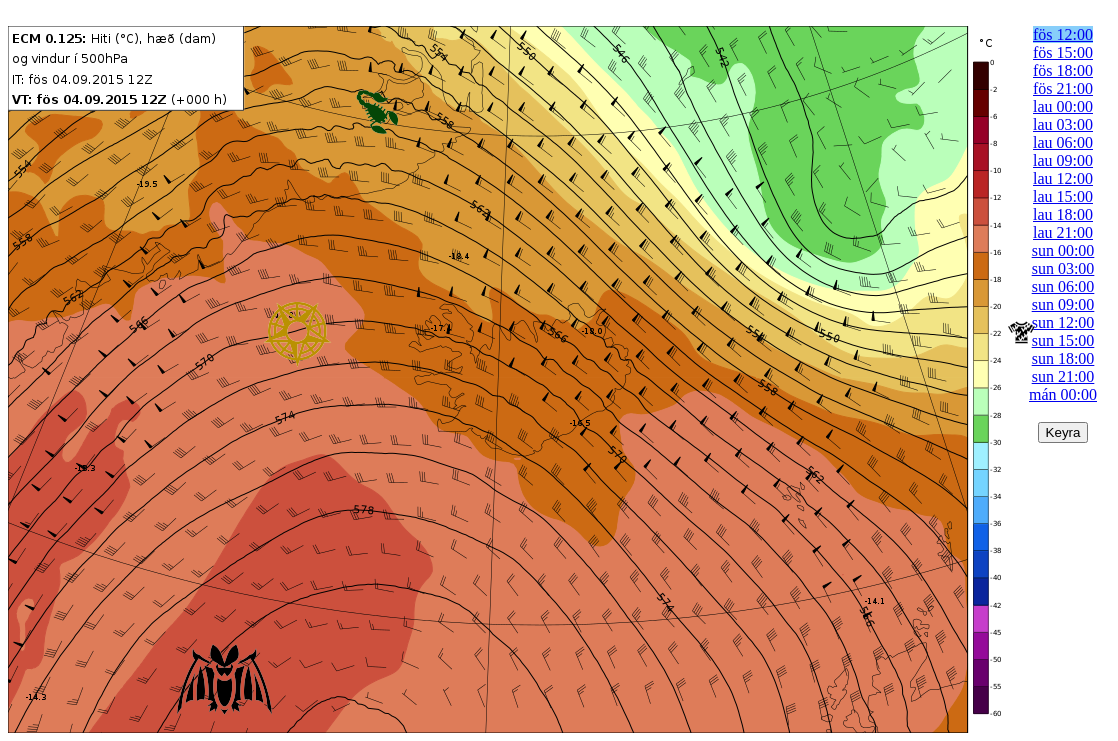 This screenshot has height=741, width=1118. What do you see at coordinates (297, 334) in the screenshot?
I see `indicates occult or mystical game element` at bounding box center [297, 334].